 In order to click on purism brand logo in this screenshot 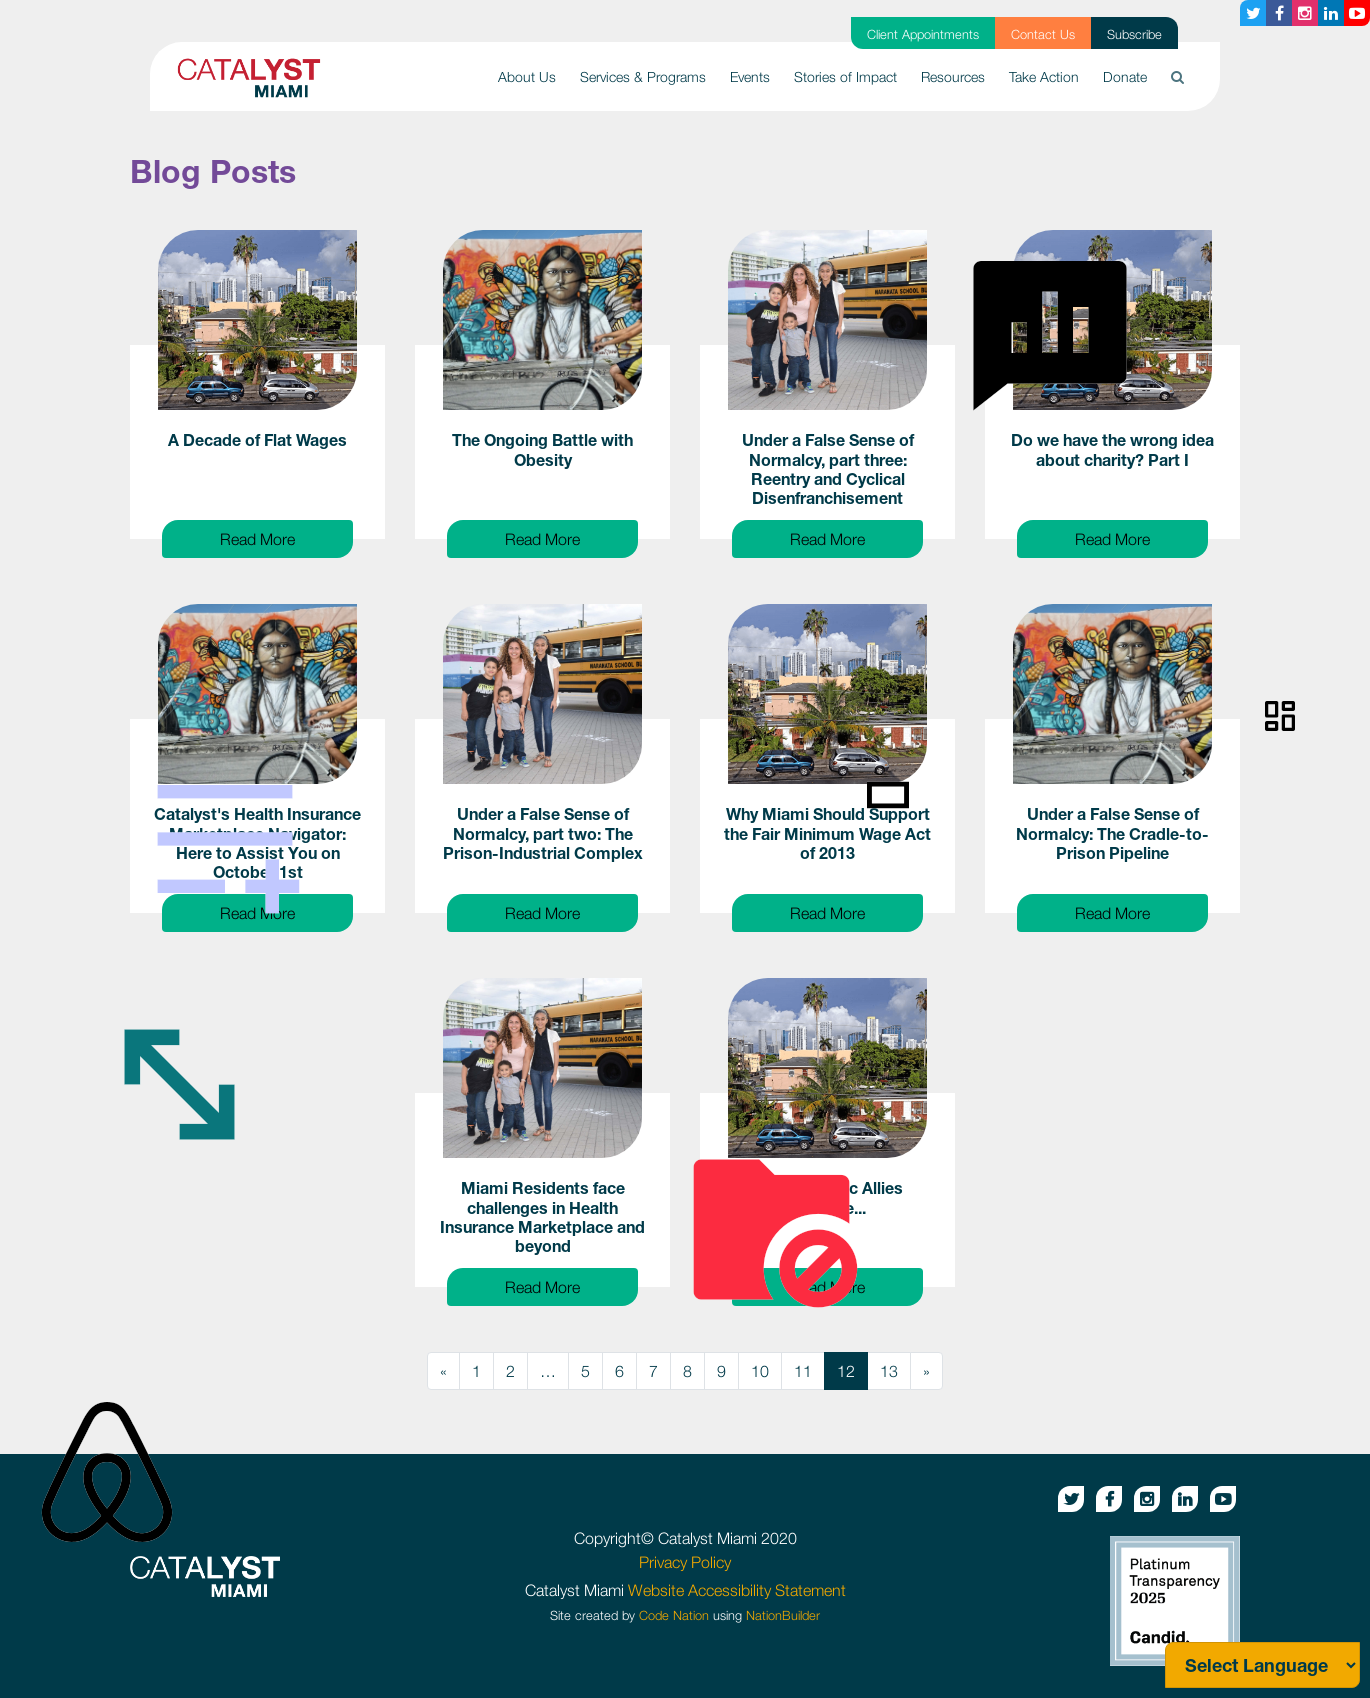, I will do `click(888, 795)`.